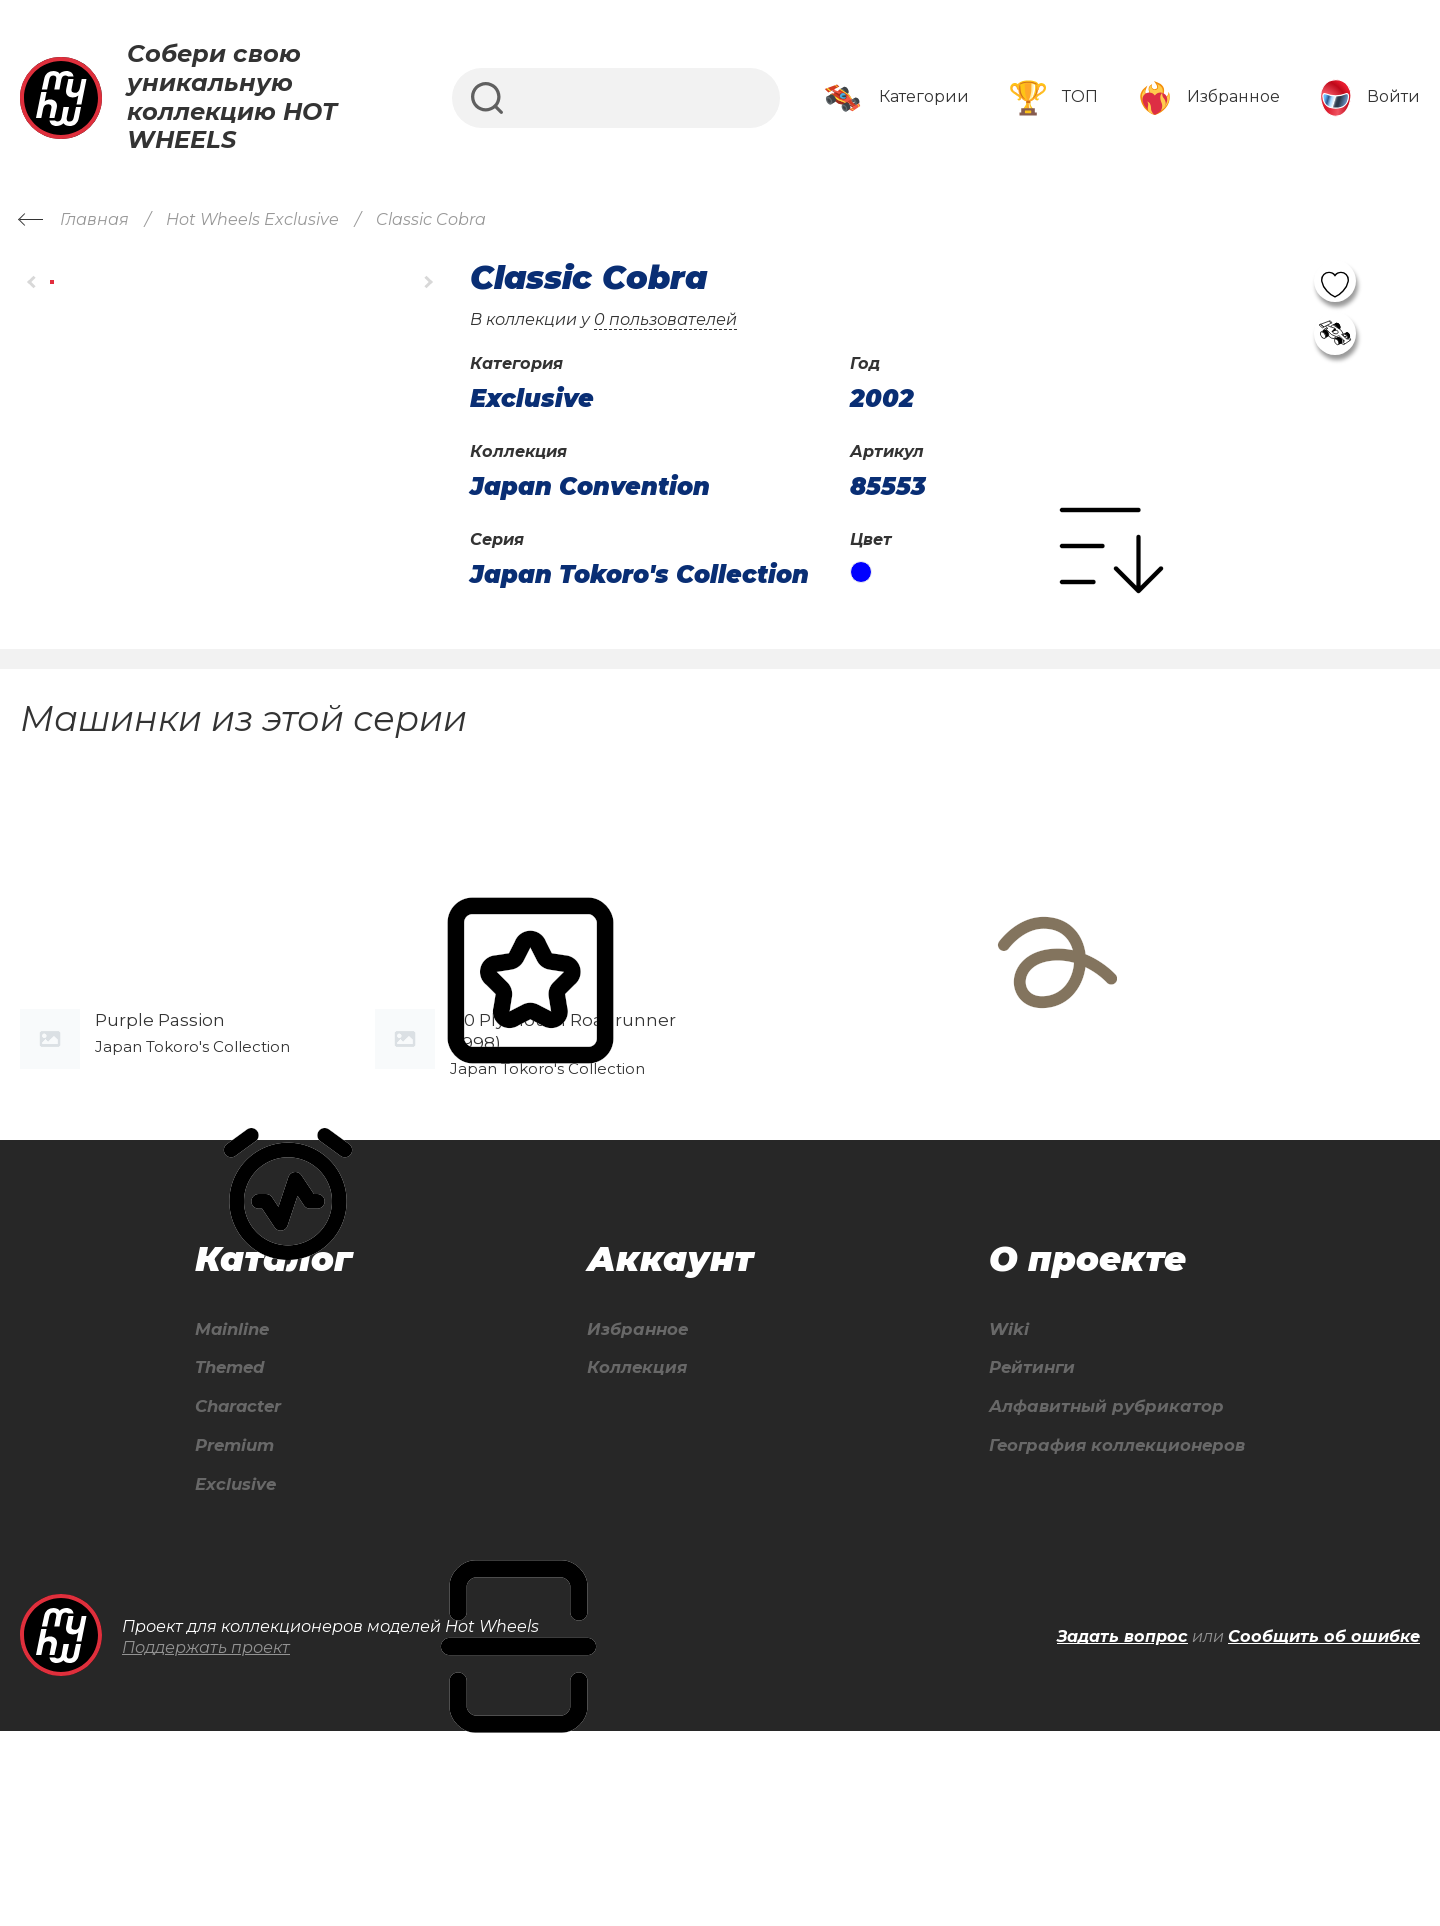 This screenshot has height=1926, width=1440. Describe the element at coordinates (530, 980) in the screenshot. I see `add item to favorites` at that location.